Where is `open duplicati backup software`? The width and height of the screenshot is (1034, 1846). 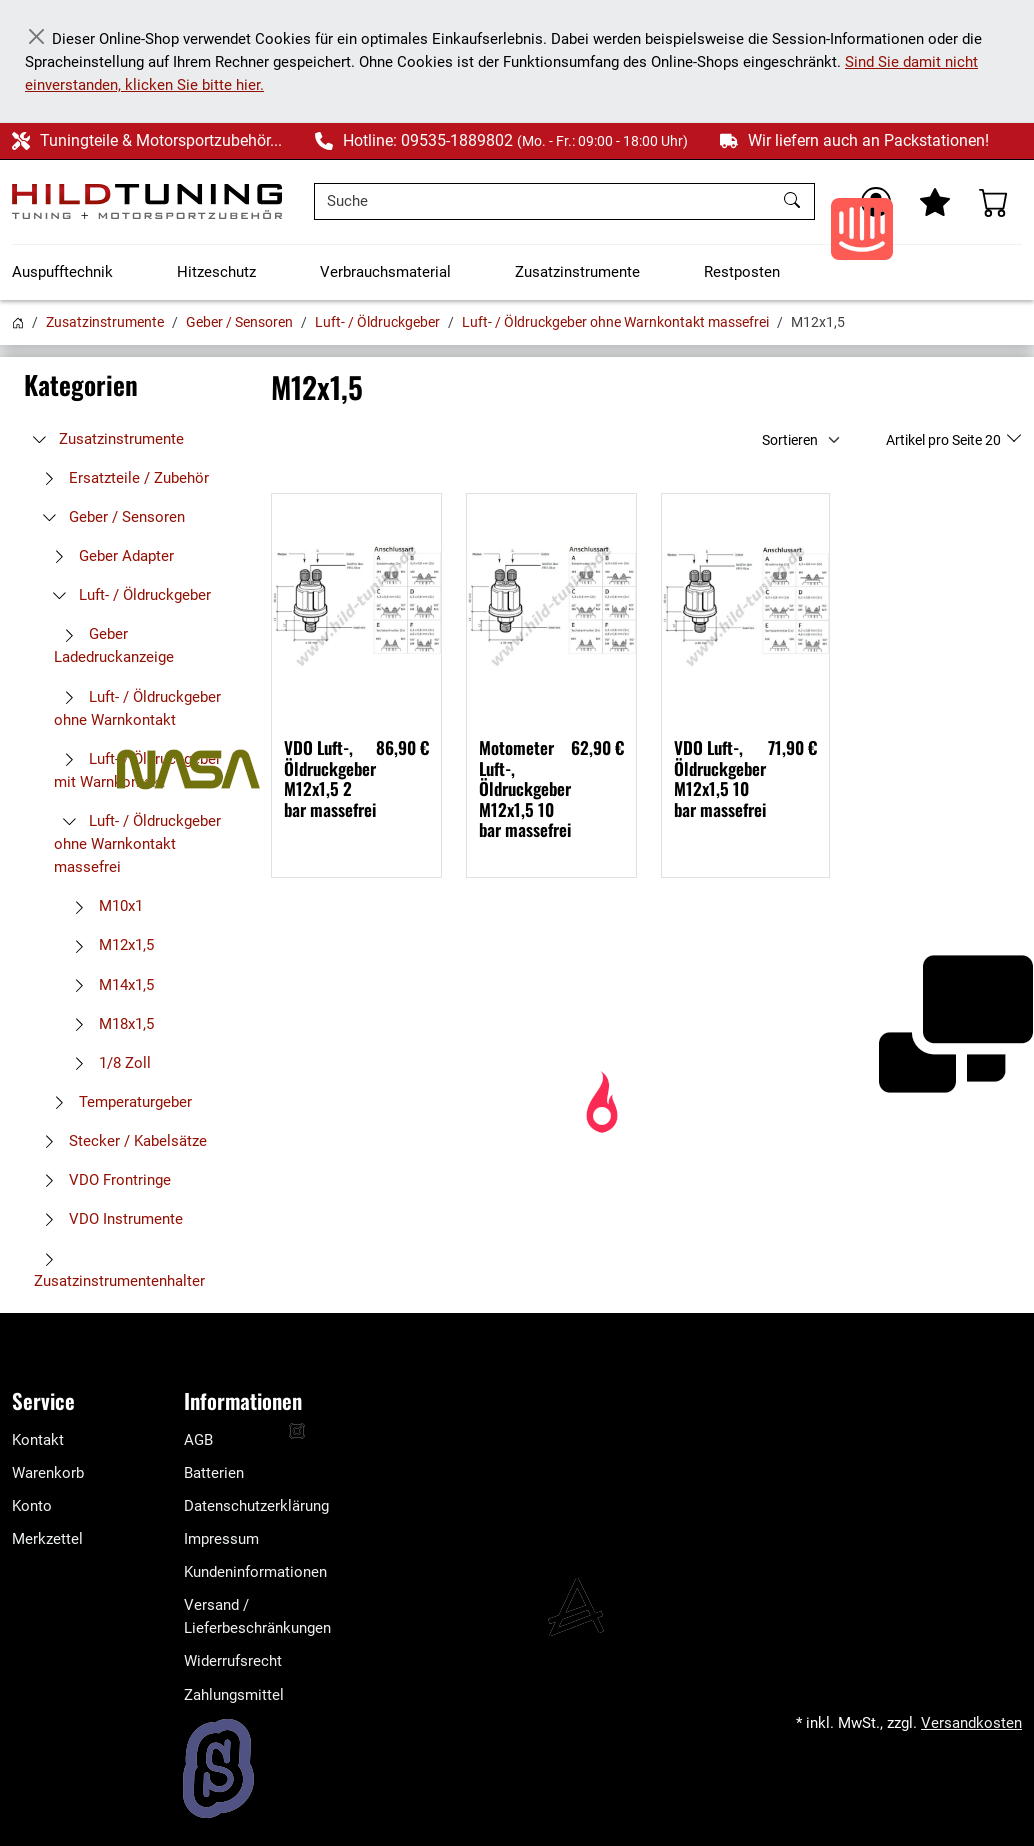
open duplicati backup software is located at coordinates (956, 1024).